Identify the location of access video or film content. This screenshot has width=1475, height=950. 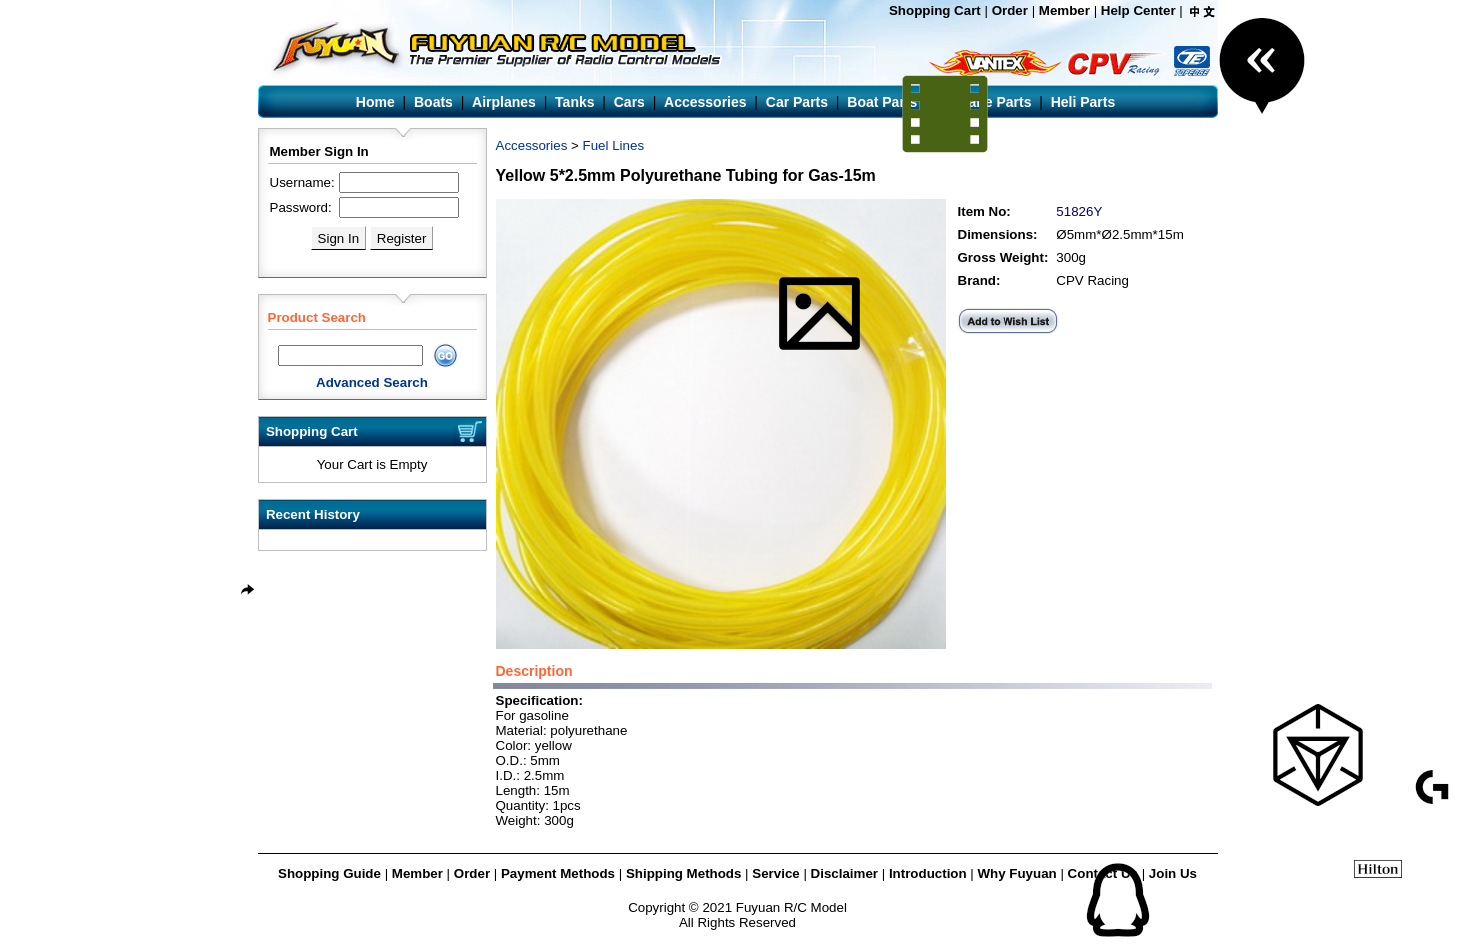
(945, 114).